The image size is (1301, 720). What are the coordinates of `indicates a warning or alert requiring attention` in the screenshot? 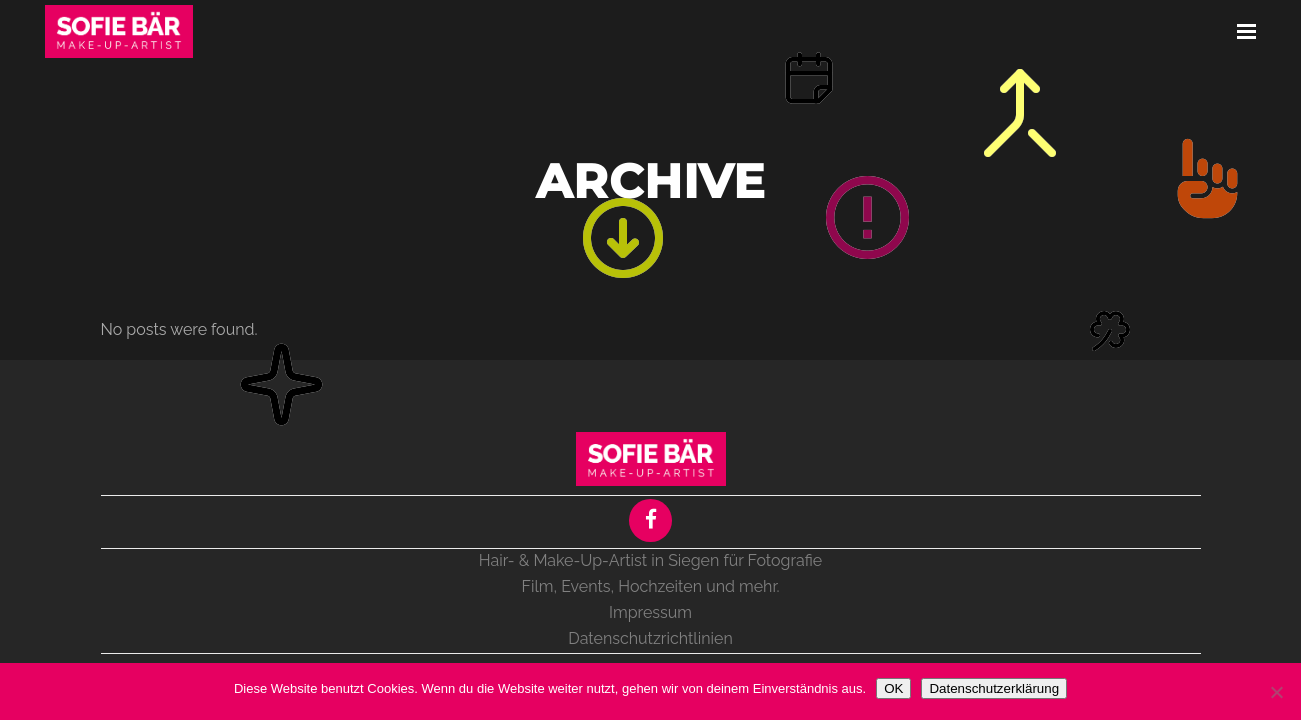 It's located at (867, 217).